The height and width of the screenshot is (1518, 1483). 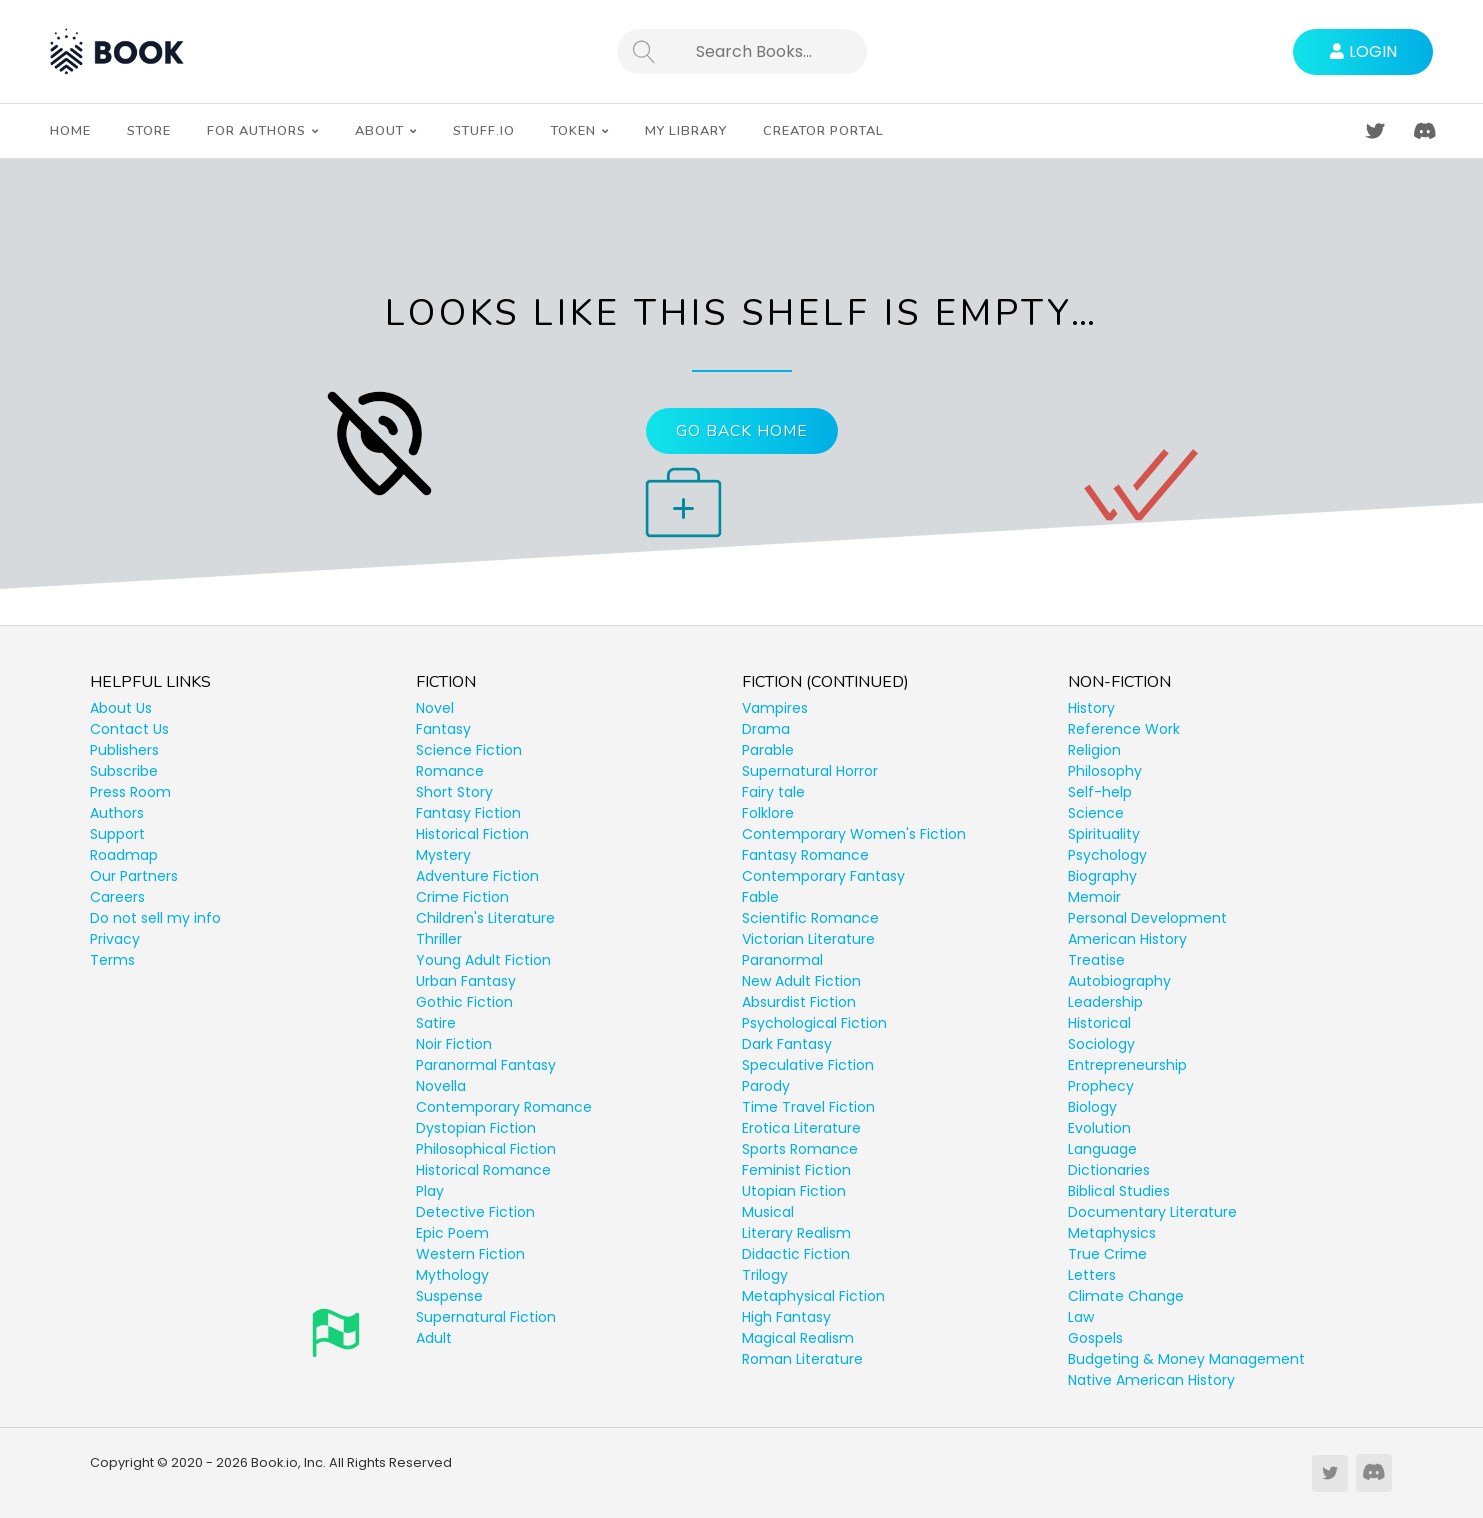 I want to click on disable location services, so click(x=379, y=443).